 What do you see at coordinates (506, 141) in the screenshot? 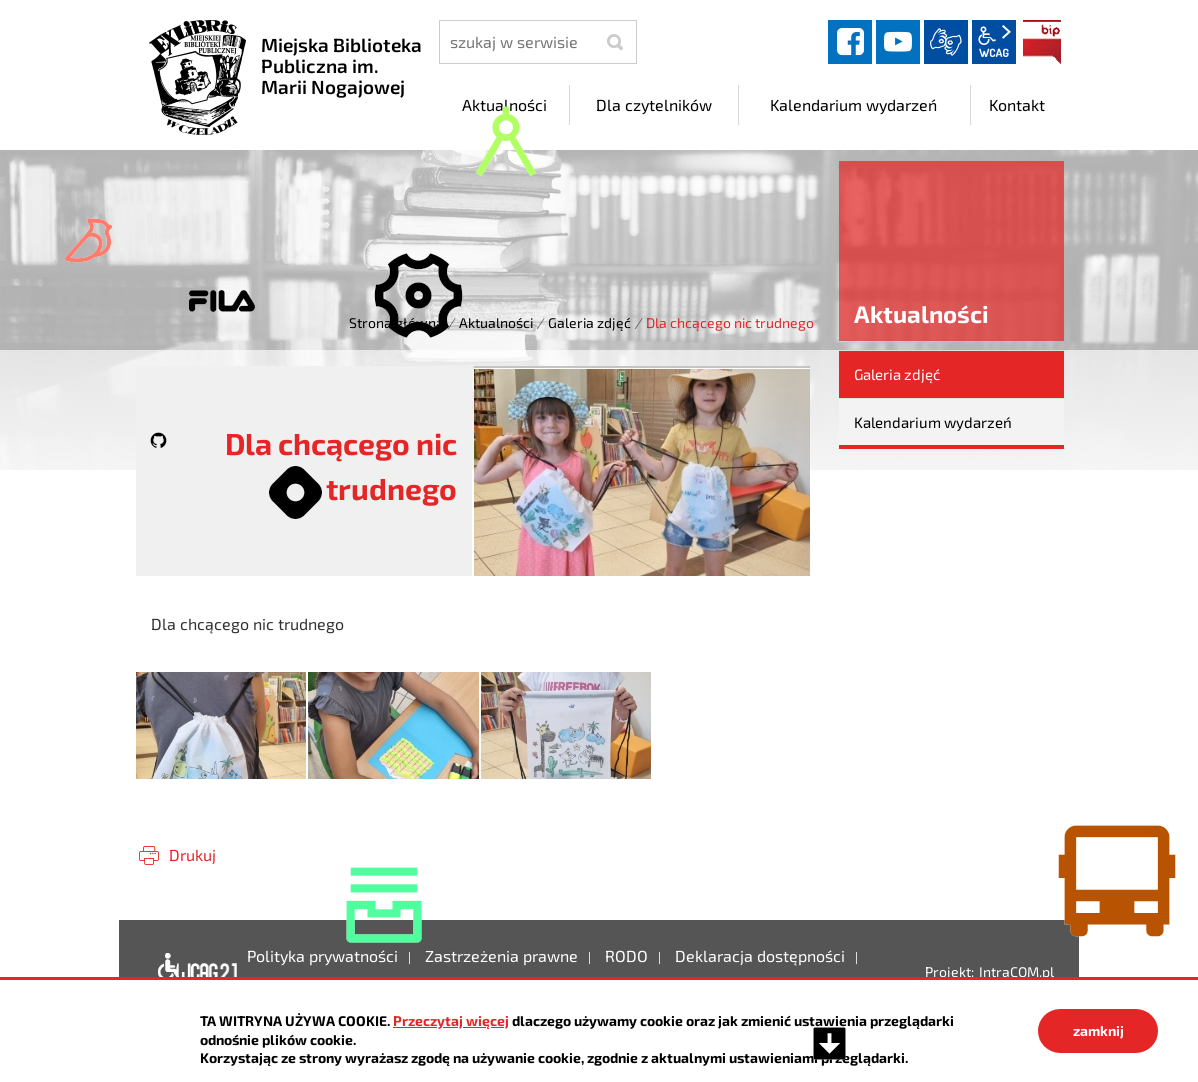
I see `access drawing compass tool` at bounding box center [506, 141].